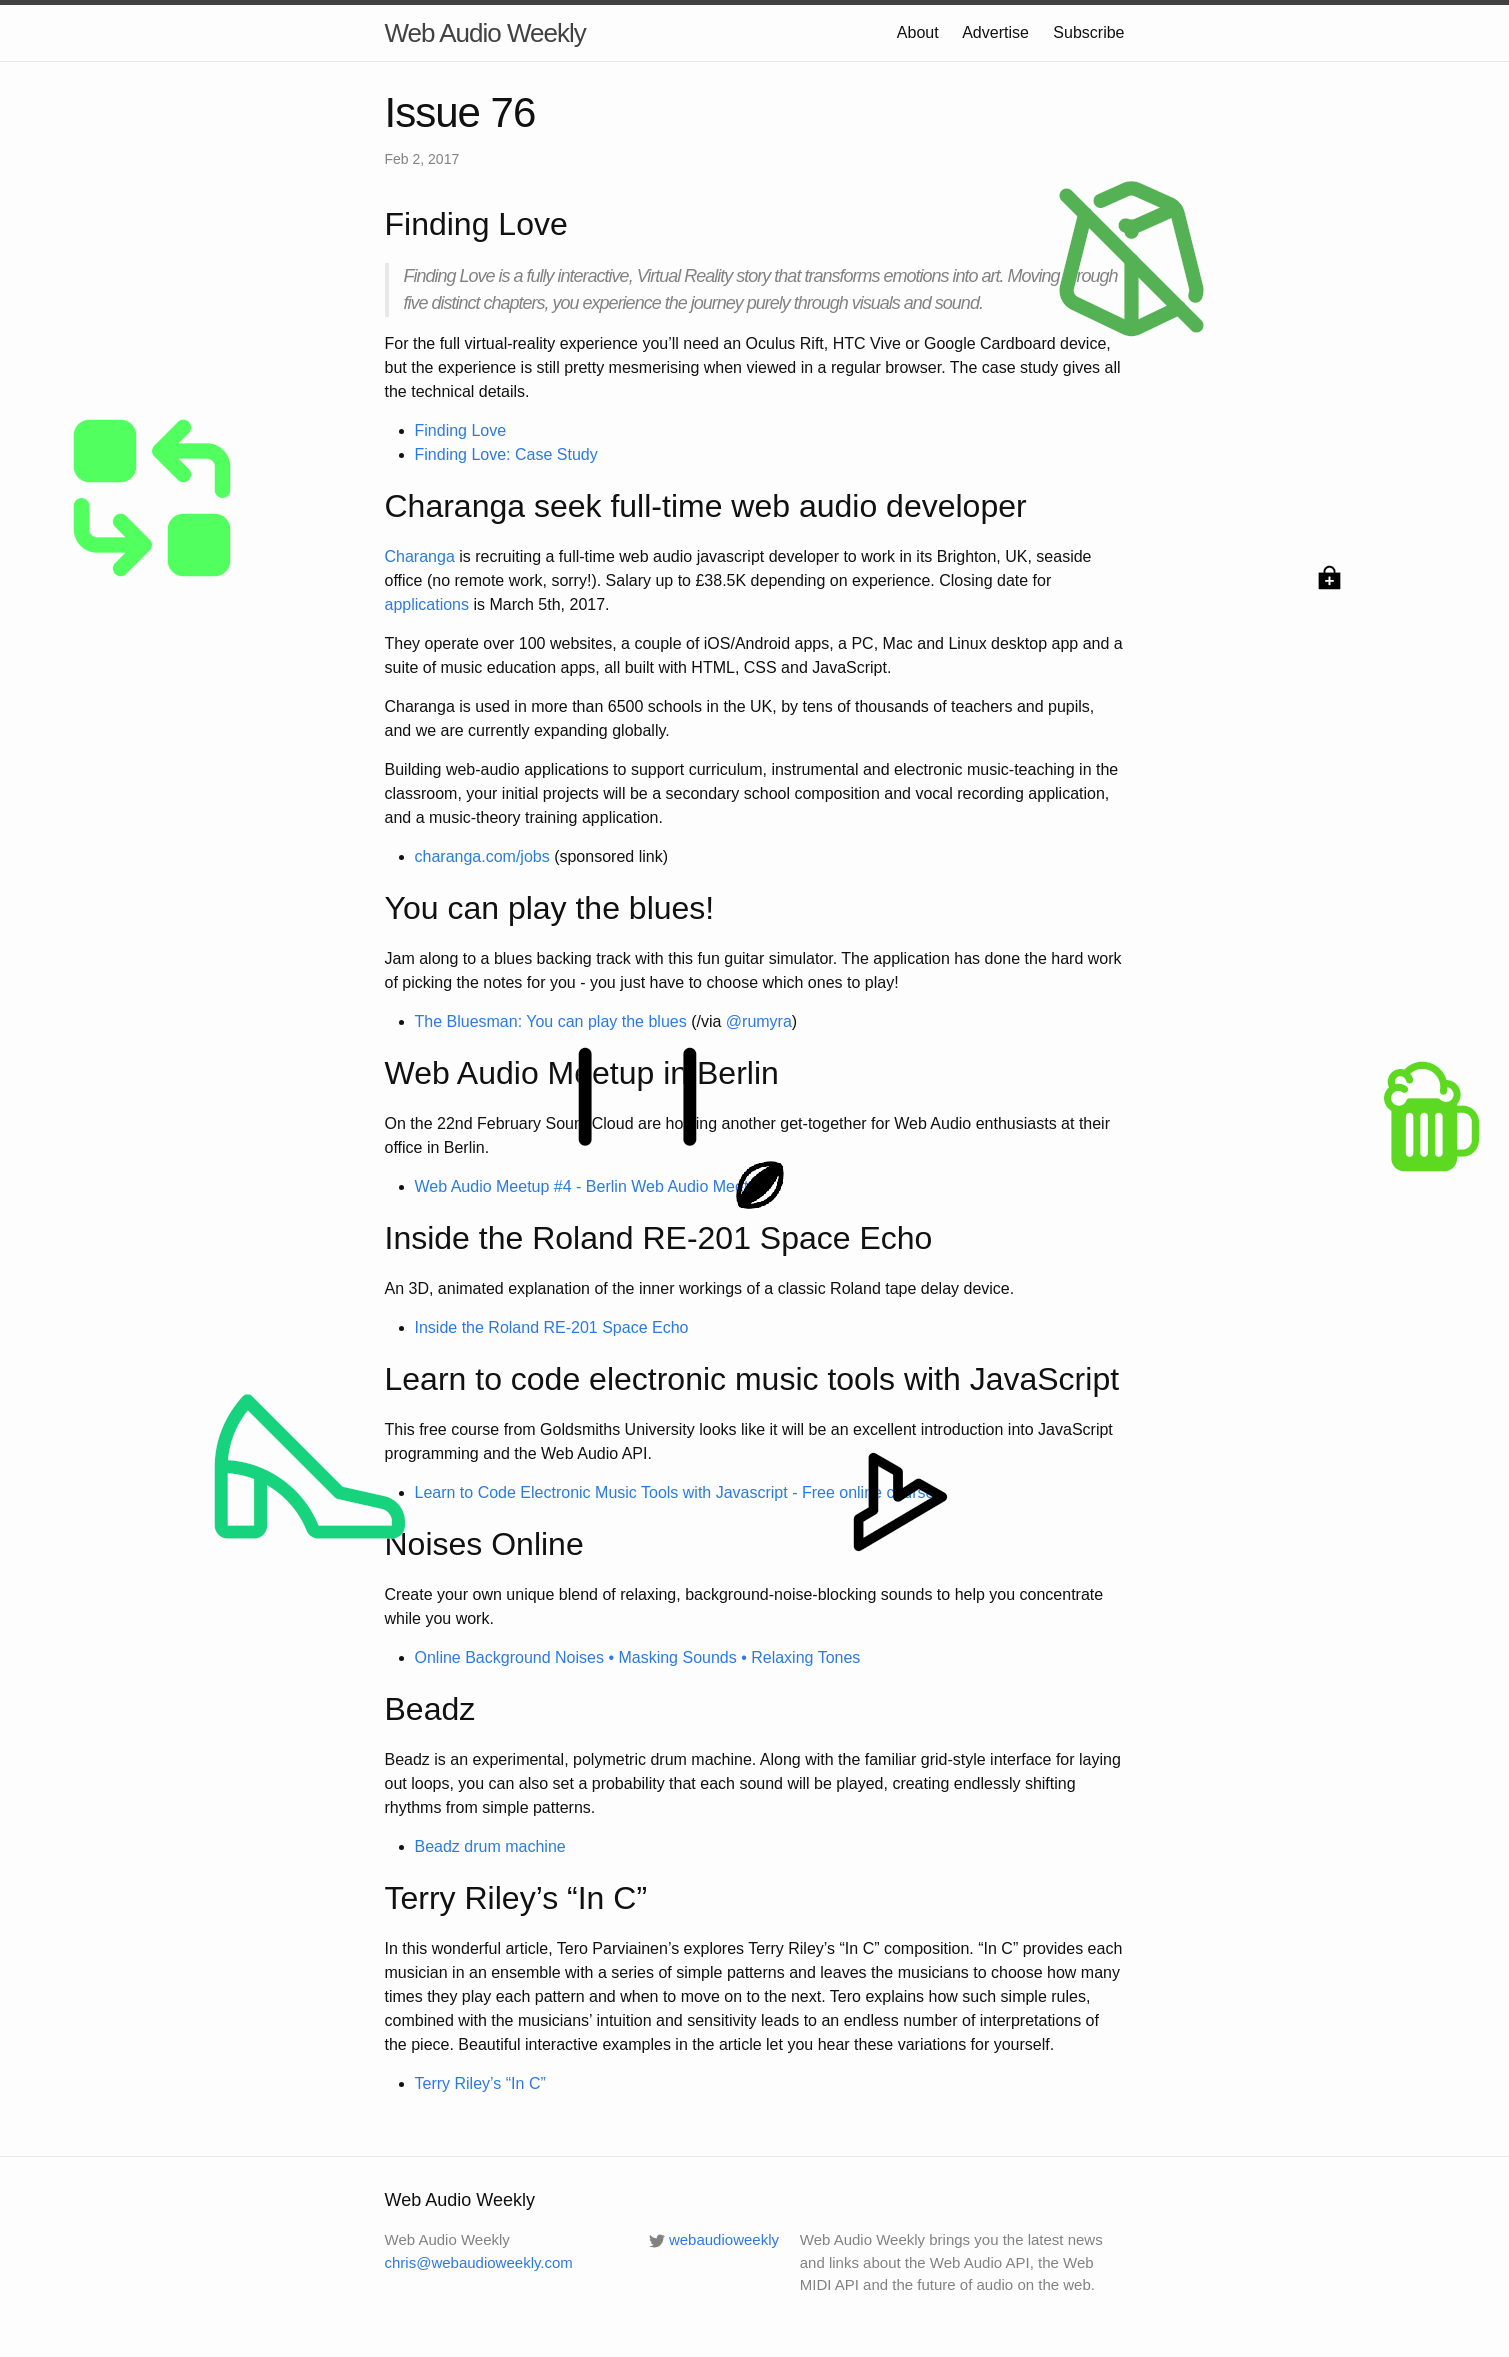 The width and height of the screenshot is (1509, 2357). What do you see at coordinates (1329, 577) in the screenshot?
I see `add item to shopping bag` at bounding box center [1329, 577].